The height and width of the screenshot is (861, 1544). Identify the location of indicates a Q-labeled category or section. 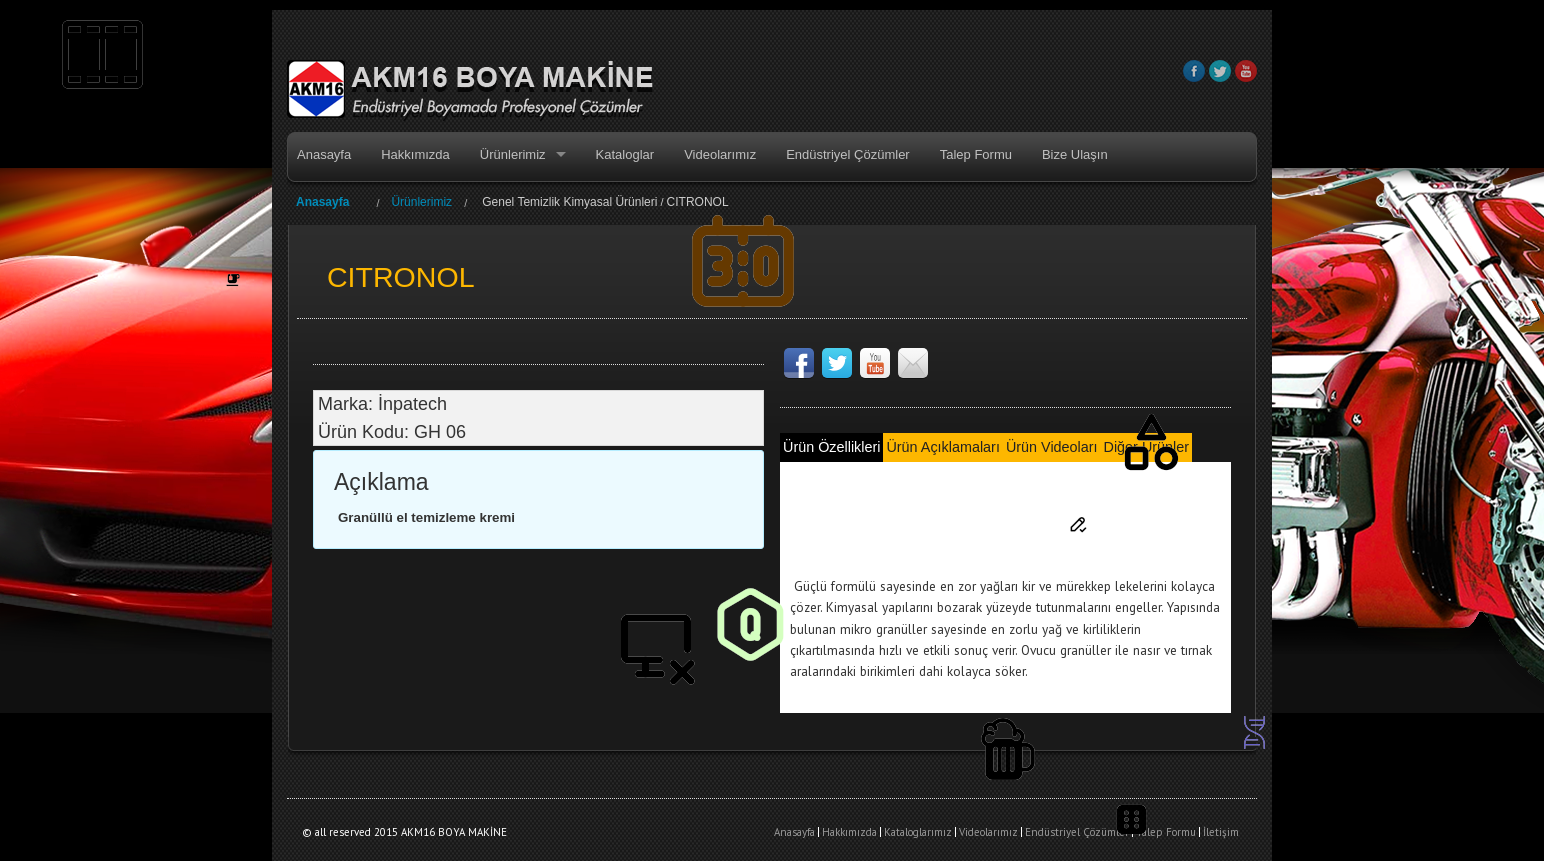
(750, 624).